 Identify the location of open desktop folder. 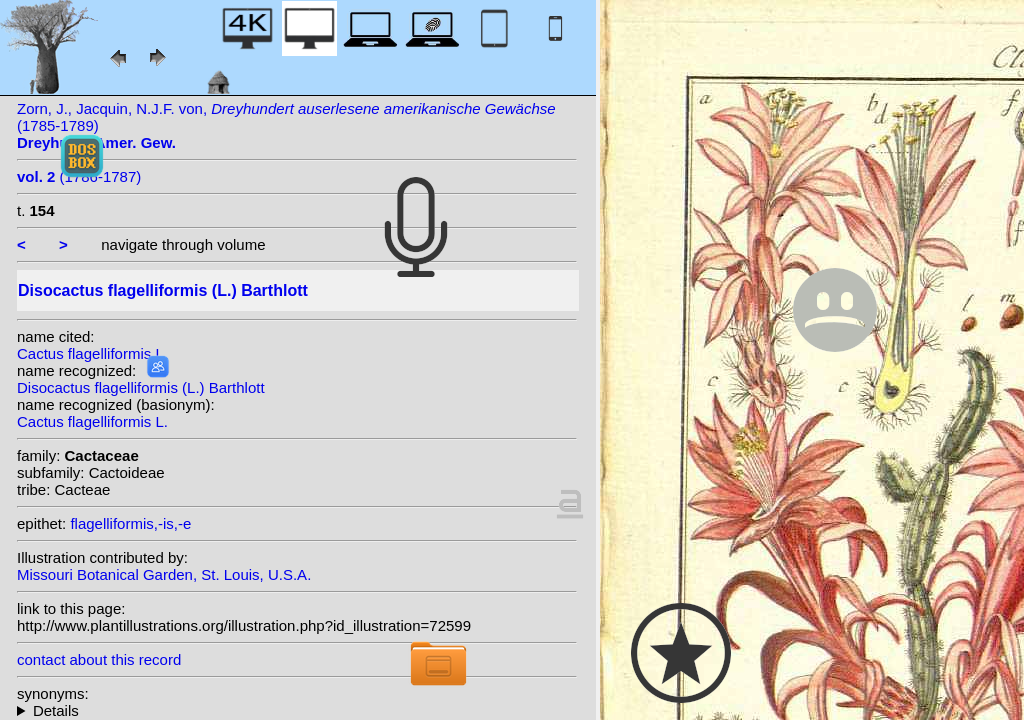
(438, 663).